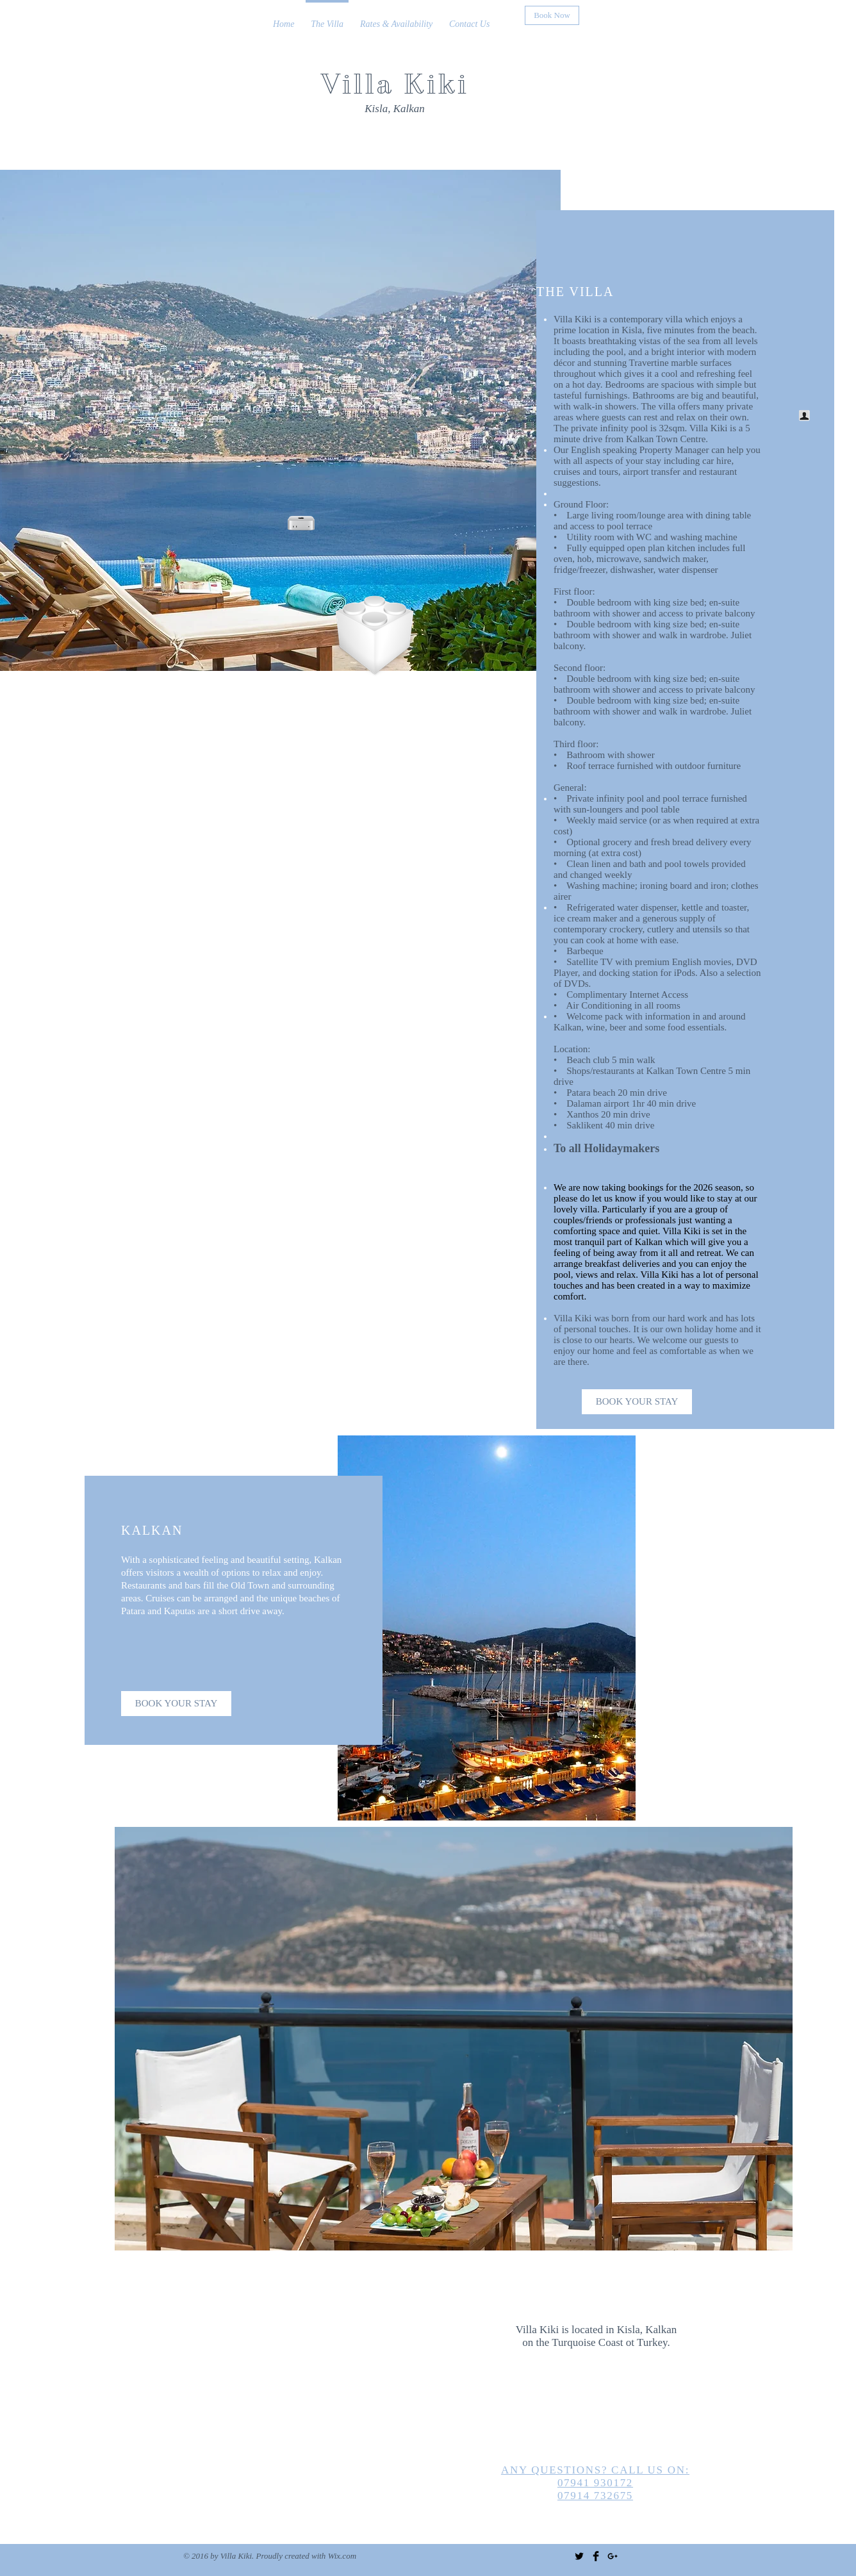 The height and width of the screenshot is (2576, 856). What do you see at coordinates (301, 523) in the screenshot?
I see `represents a mac mini device in system settings` at bounding box center [301, 523].